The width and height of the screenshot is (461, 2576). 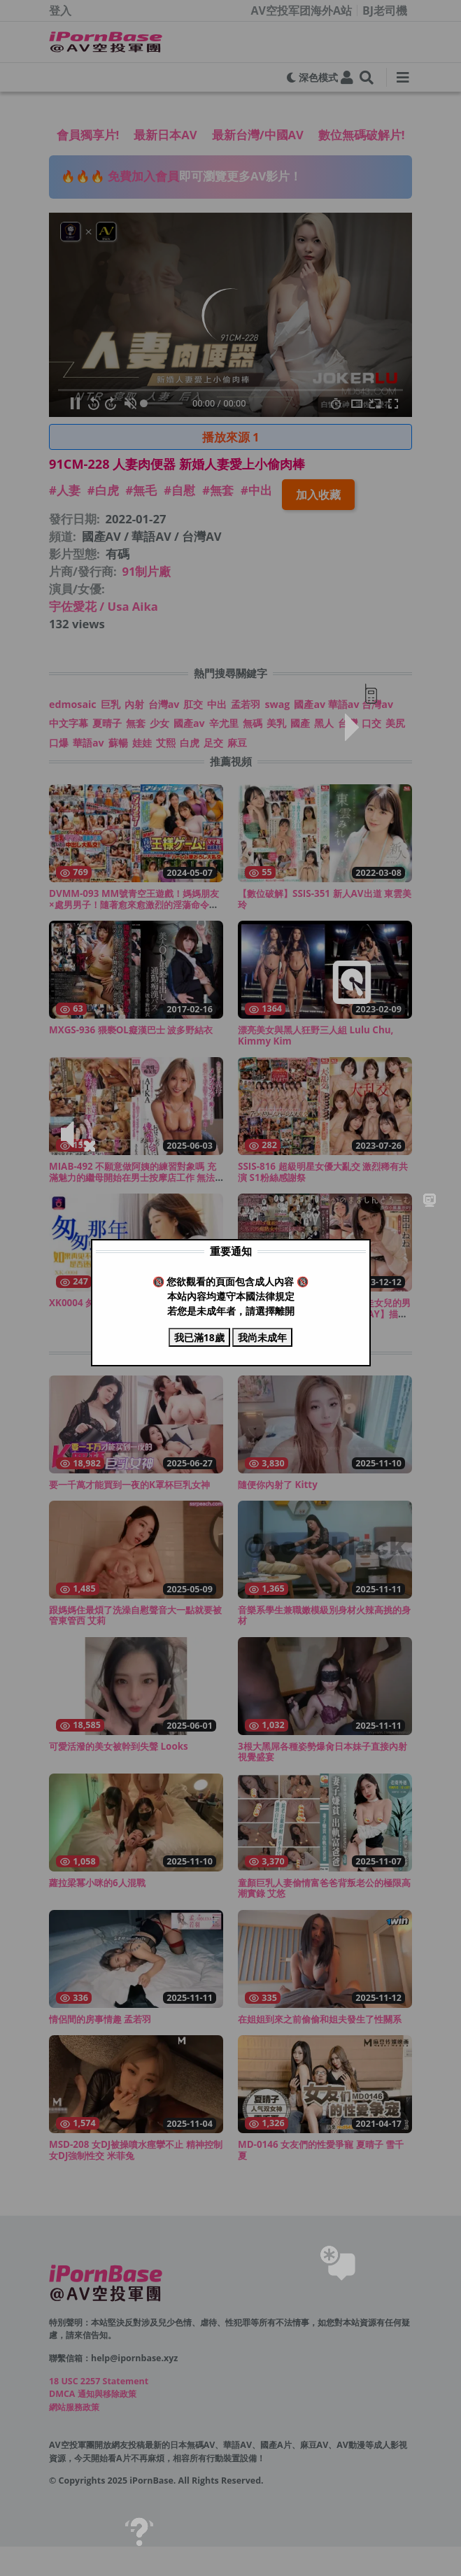 I want to click on configure notification settings, so click(x=338, y=2263).